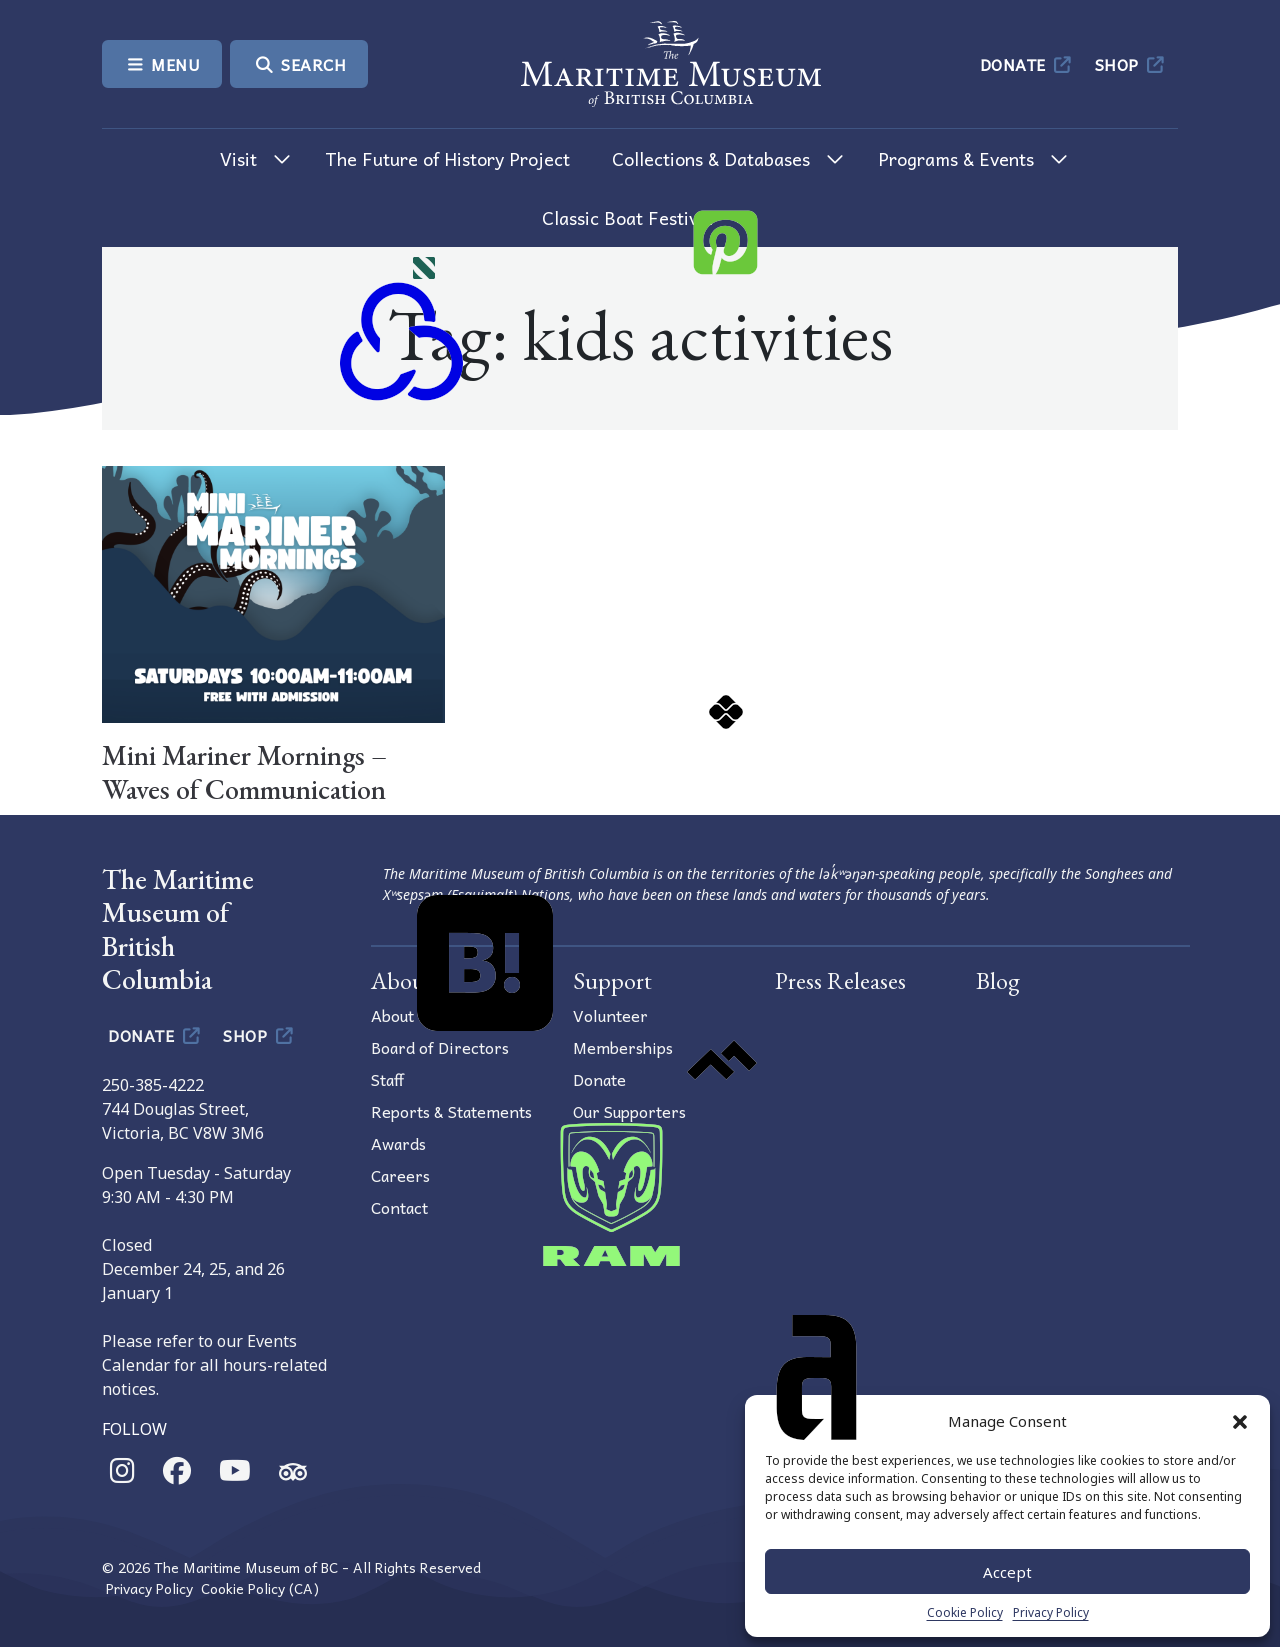 This screenshot has height=1647, width=1280. What do you see at coordinates (816, 1377) in the screenshot?
I see `appian brand logo` at bounding box center [816, 1377].